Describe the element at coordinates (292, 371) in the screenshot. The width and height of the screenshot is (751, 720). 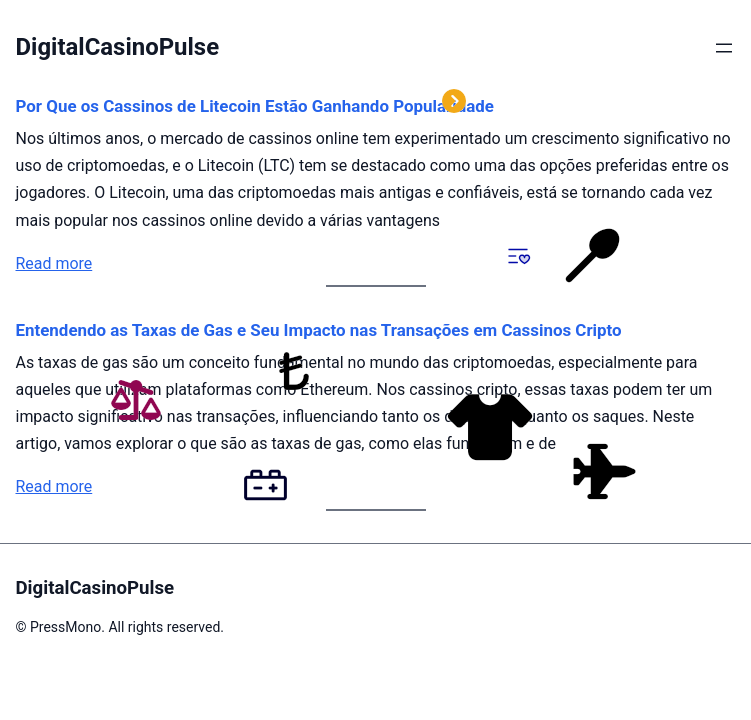
I see `indicates Turkish lira currency` at that location.